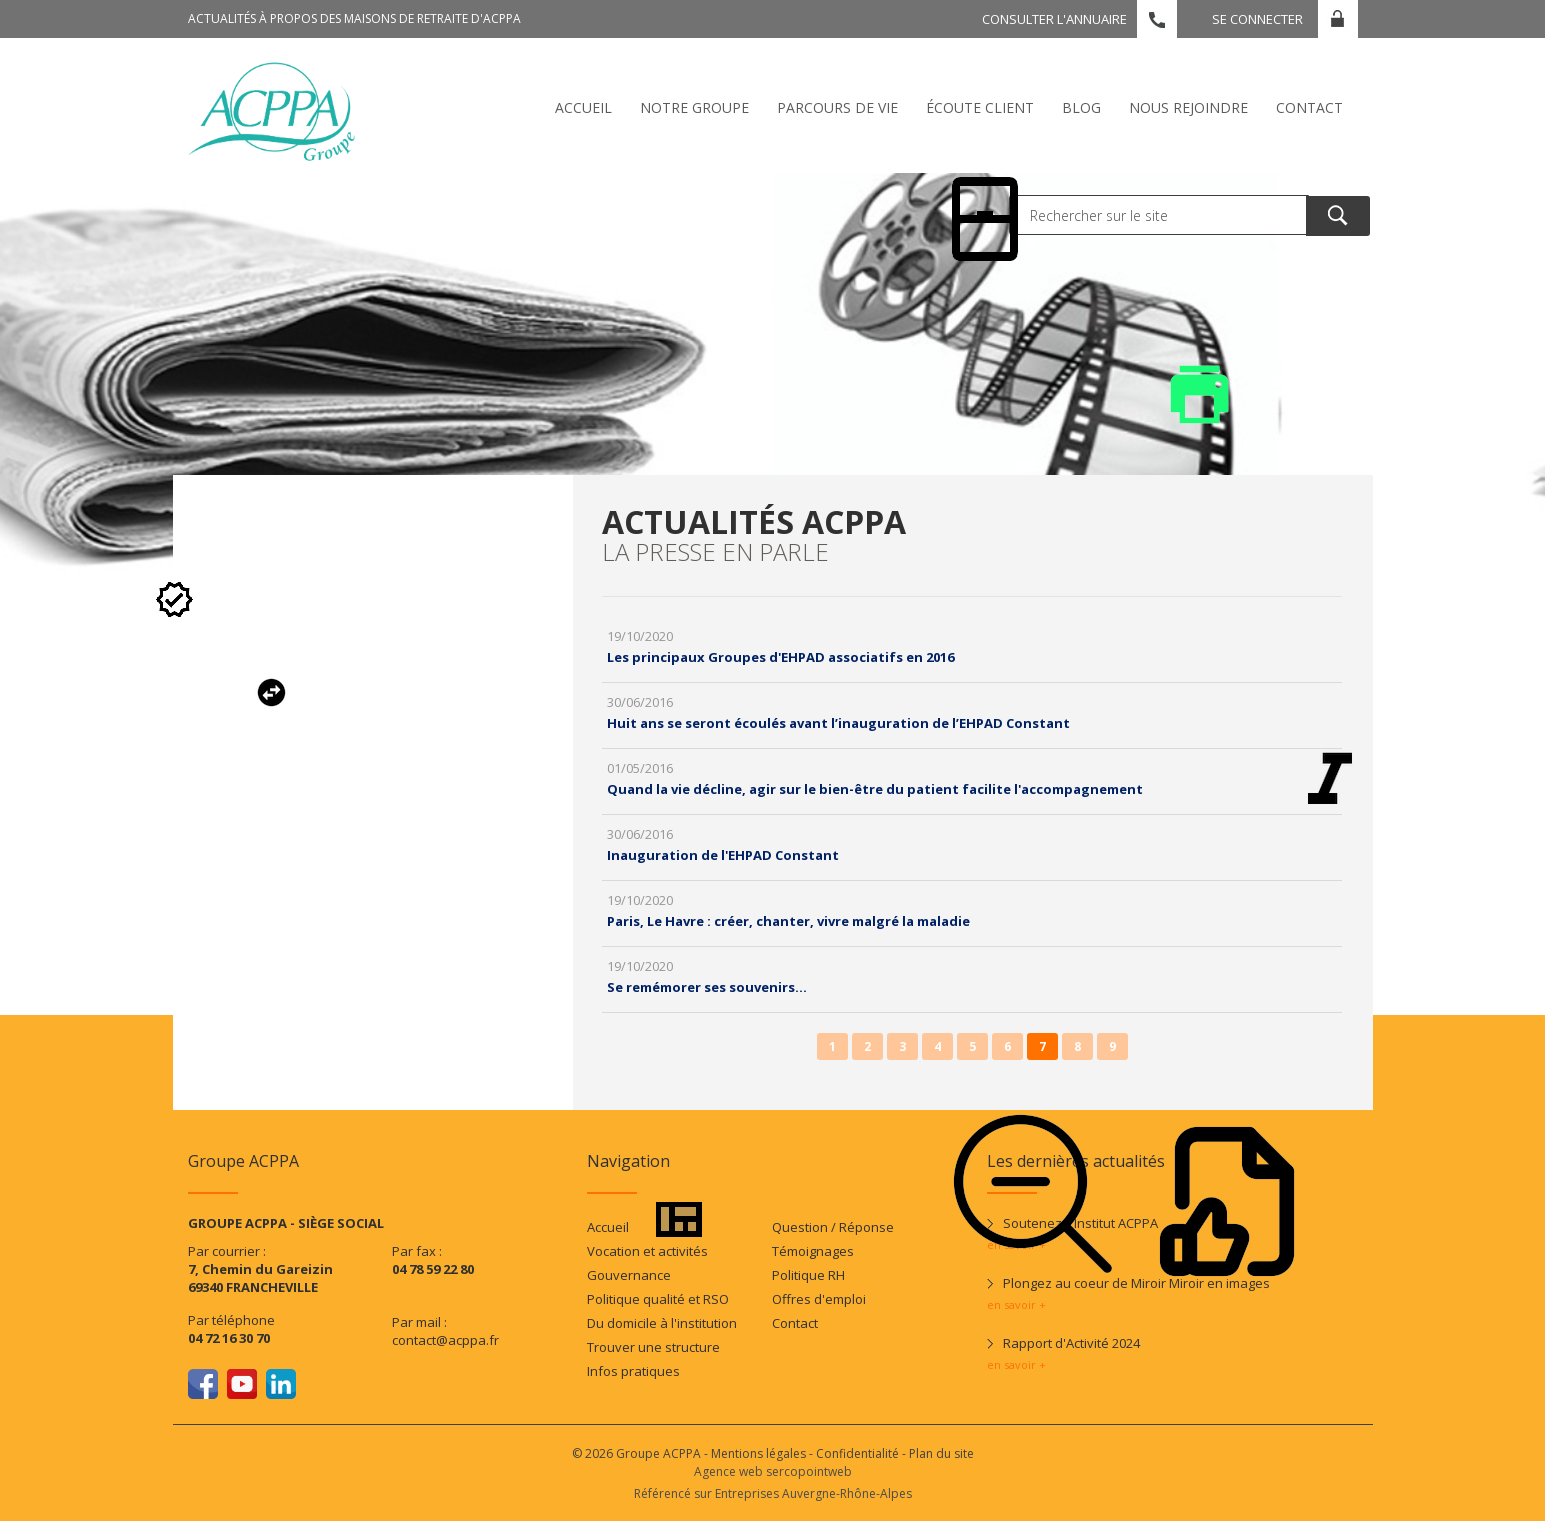 This screenshot has width=1545, height=1521. I want to click on view window sensor status, so click(985, 219).